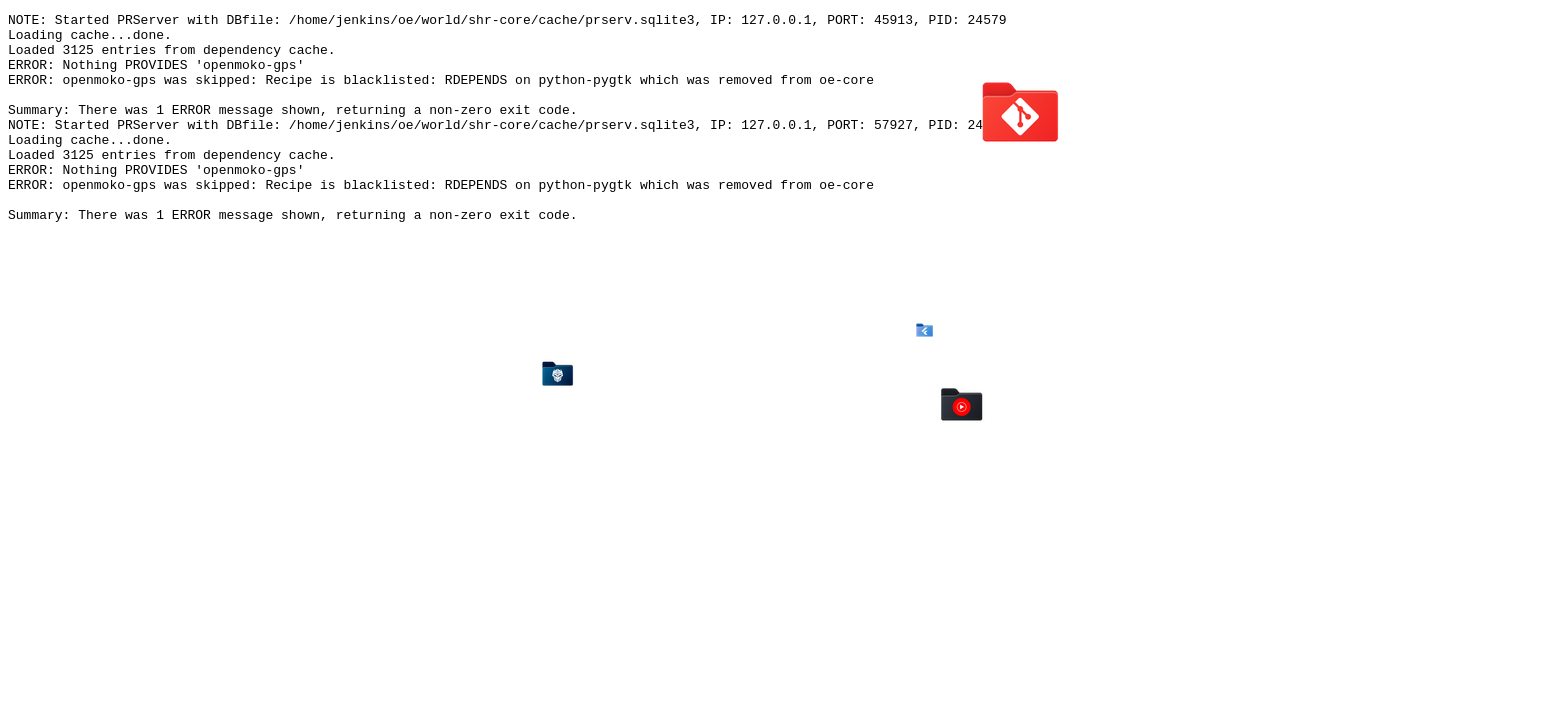  I want to click on open flutter project folder, so click(924, 330).